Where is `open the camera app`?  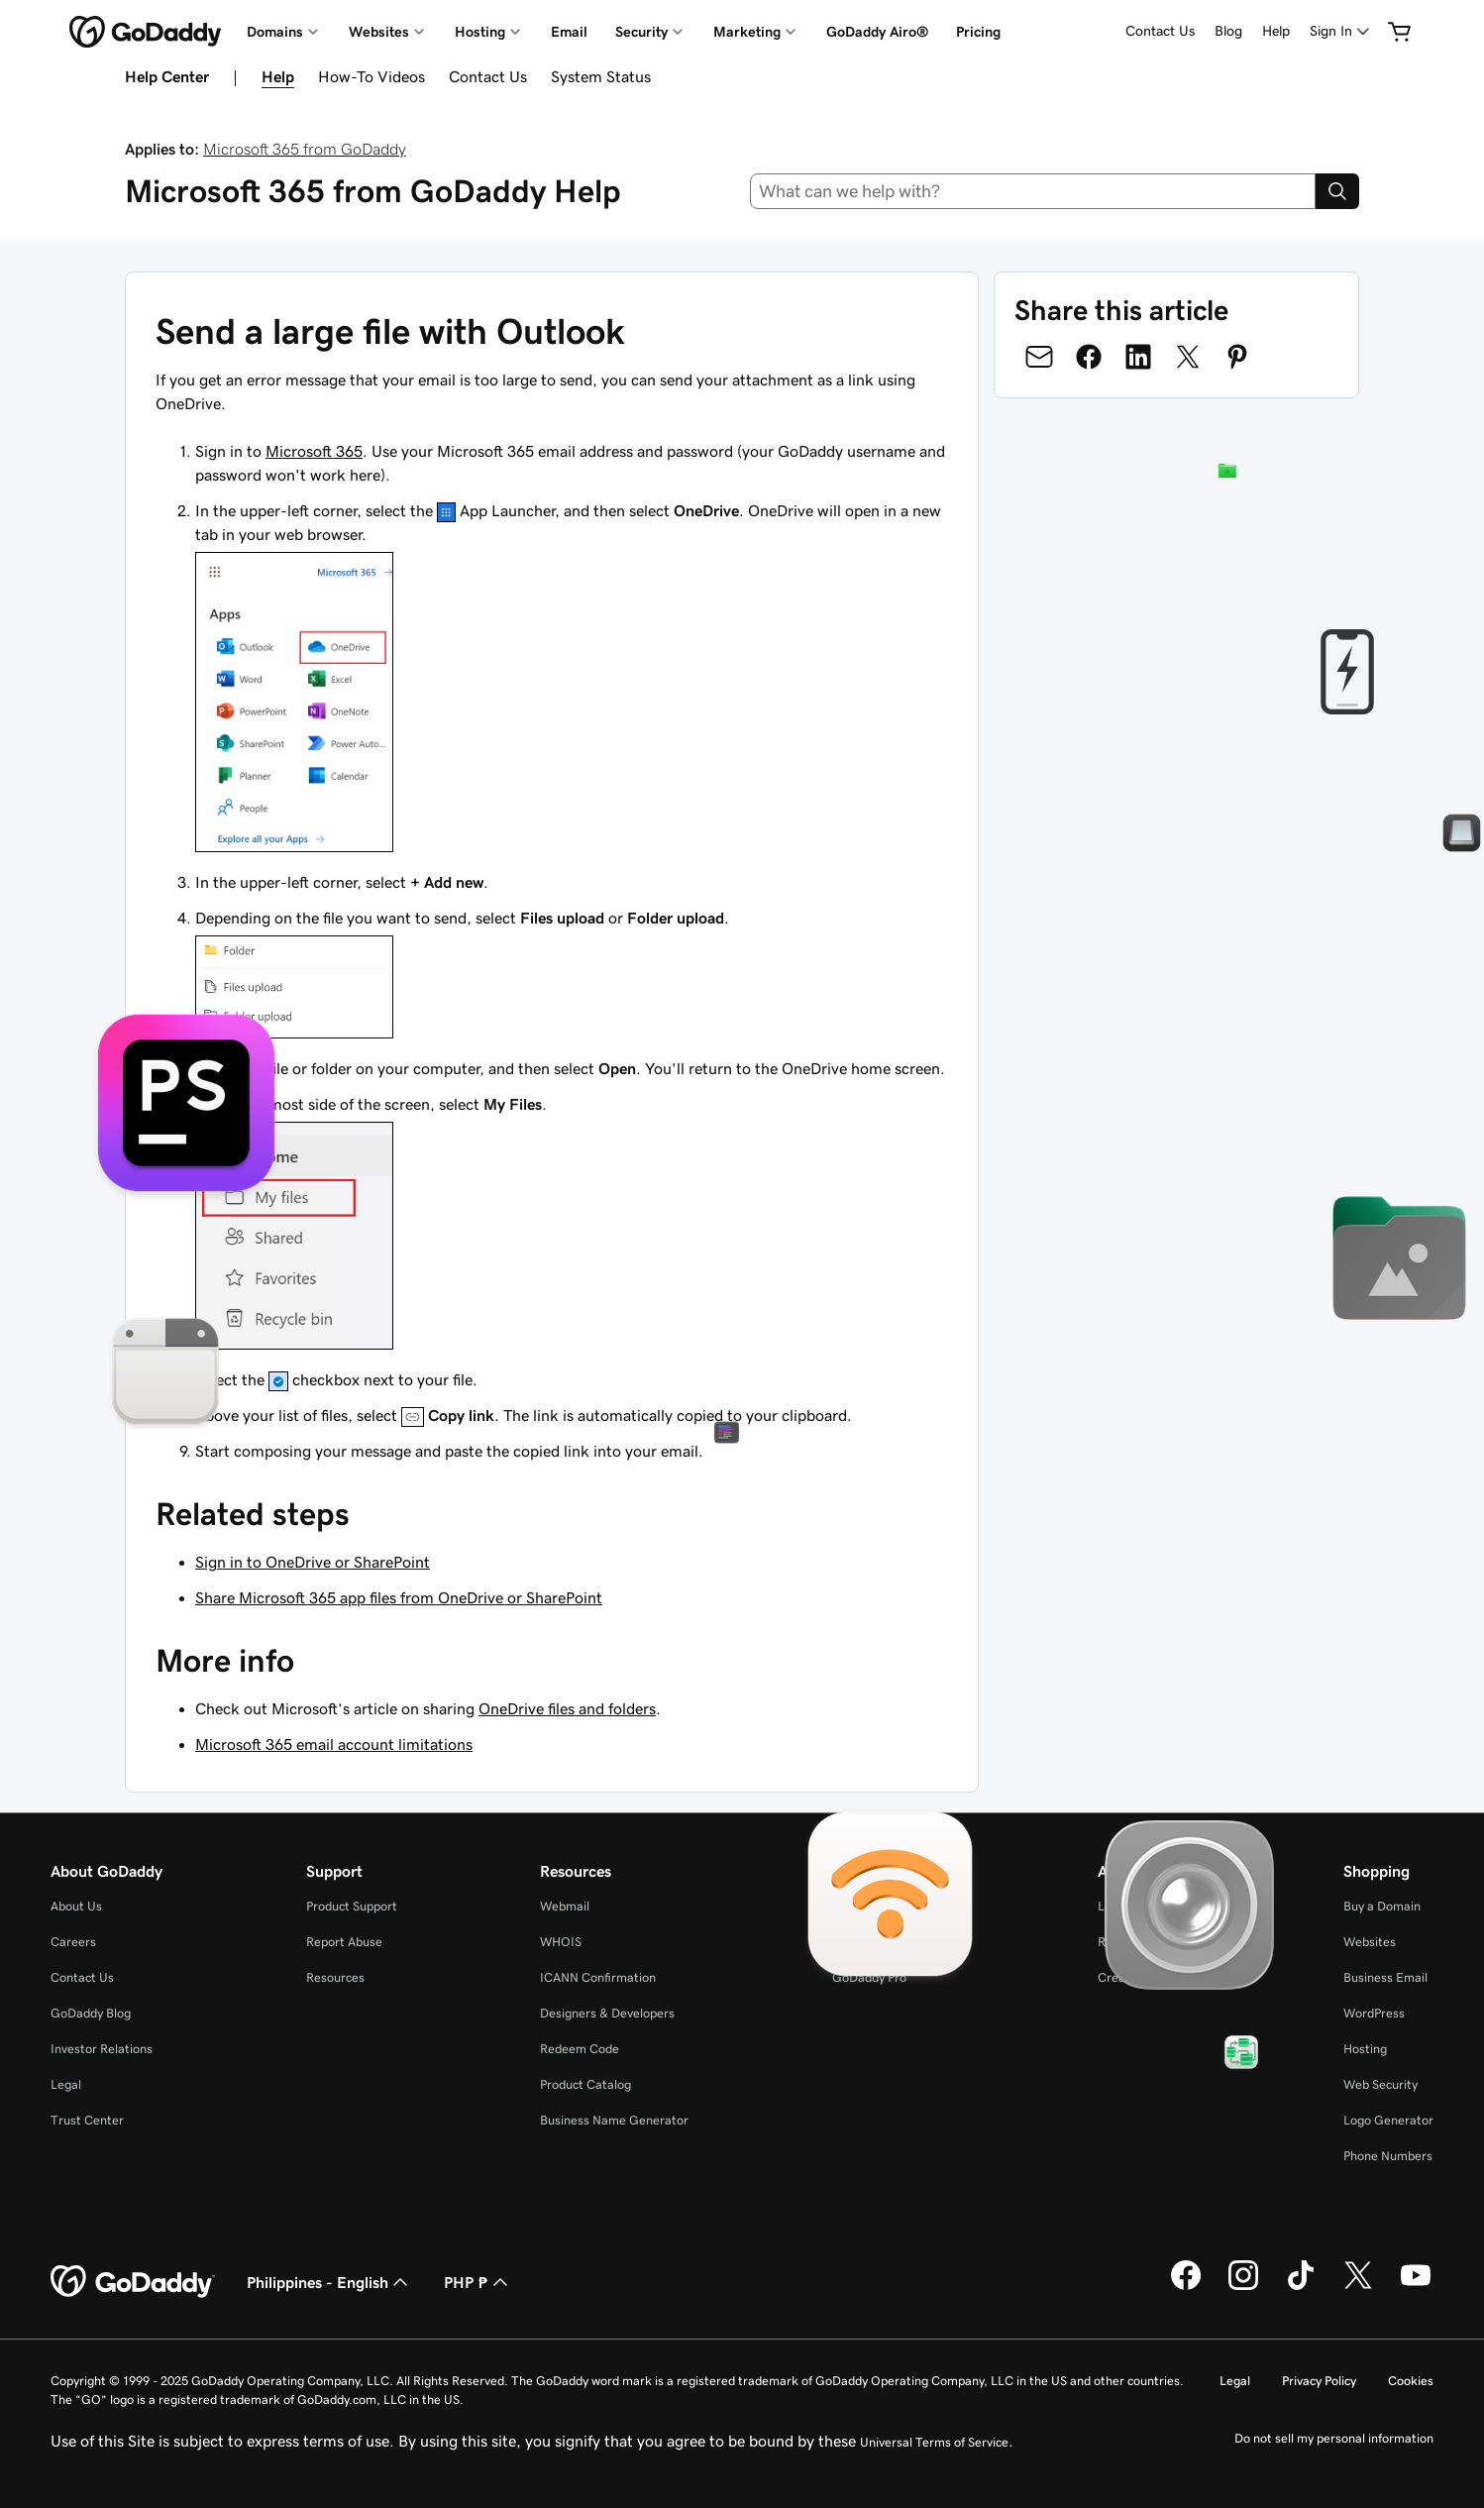 open the camera app is located at coordinates (1189, 1905).